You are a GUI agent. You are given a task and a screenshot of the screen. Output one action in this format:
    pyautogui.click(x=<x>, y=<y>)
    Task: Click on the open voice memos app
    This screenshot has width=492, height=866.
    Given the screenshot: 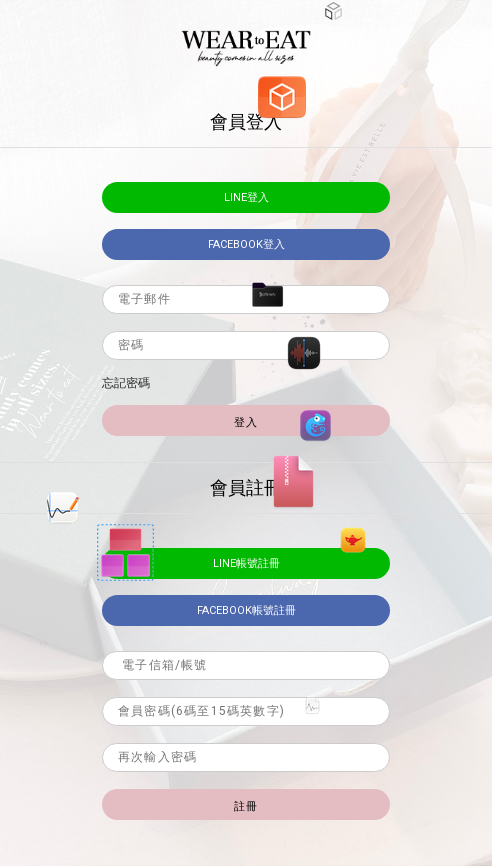 What is the action you would take?
    pyautogui.click(x=304, y=353)
    